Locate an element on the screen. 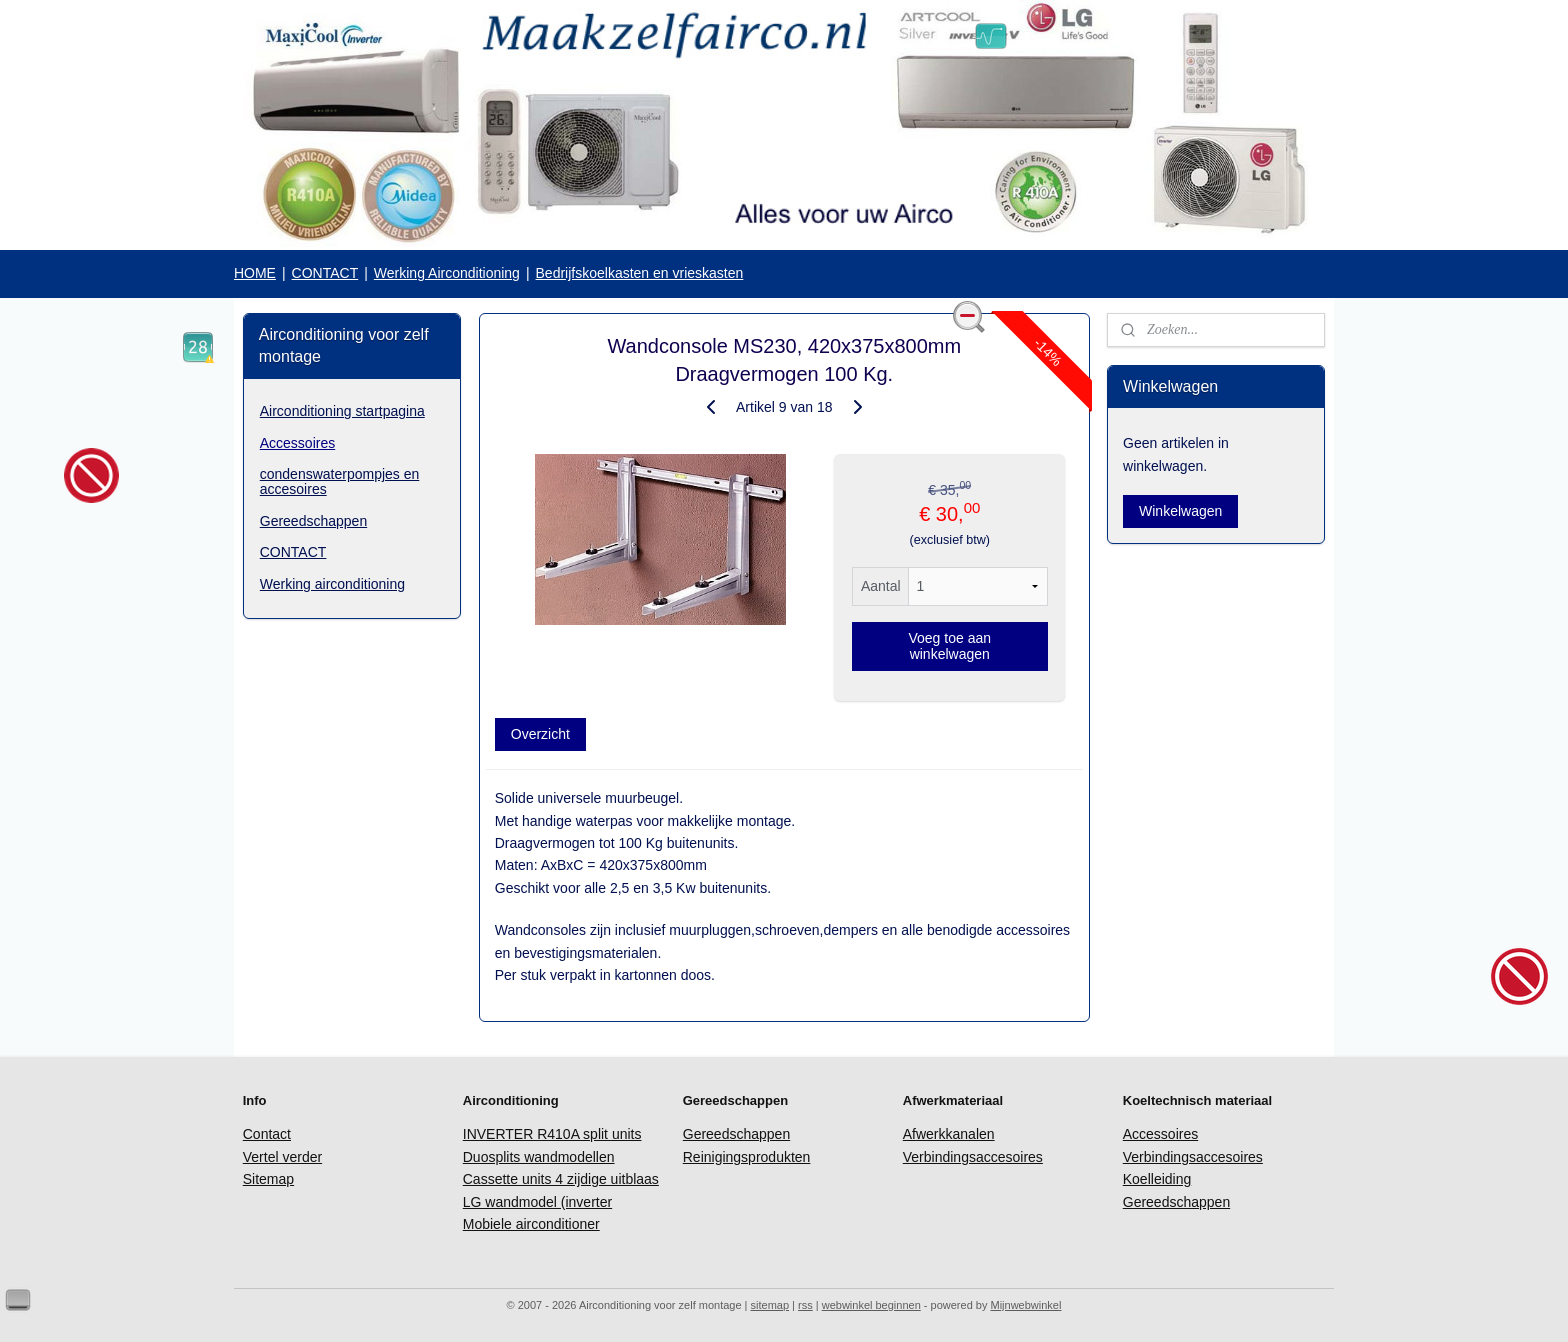  zoom out of the current view is located at coordinates (969, 317).